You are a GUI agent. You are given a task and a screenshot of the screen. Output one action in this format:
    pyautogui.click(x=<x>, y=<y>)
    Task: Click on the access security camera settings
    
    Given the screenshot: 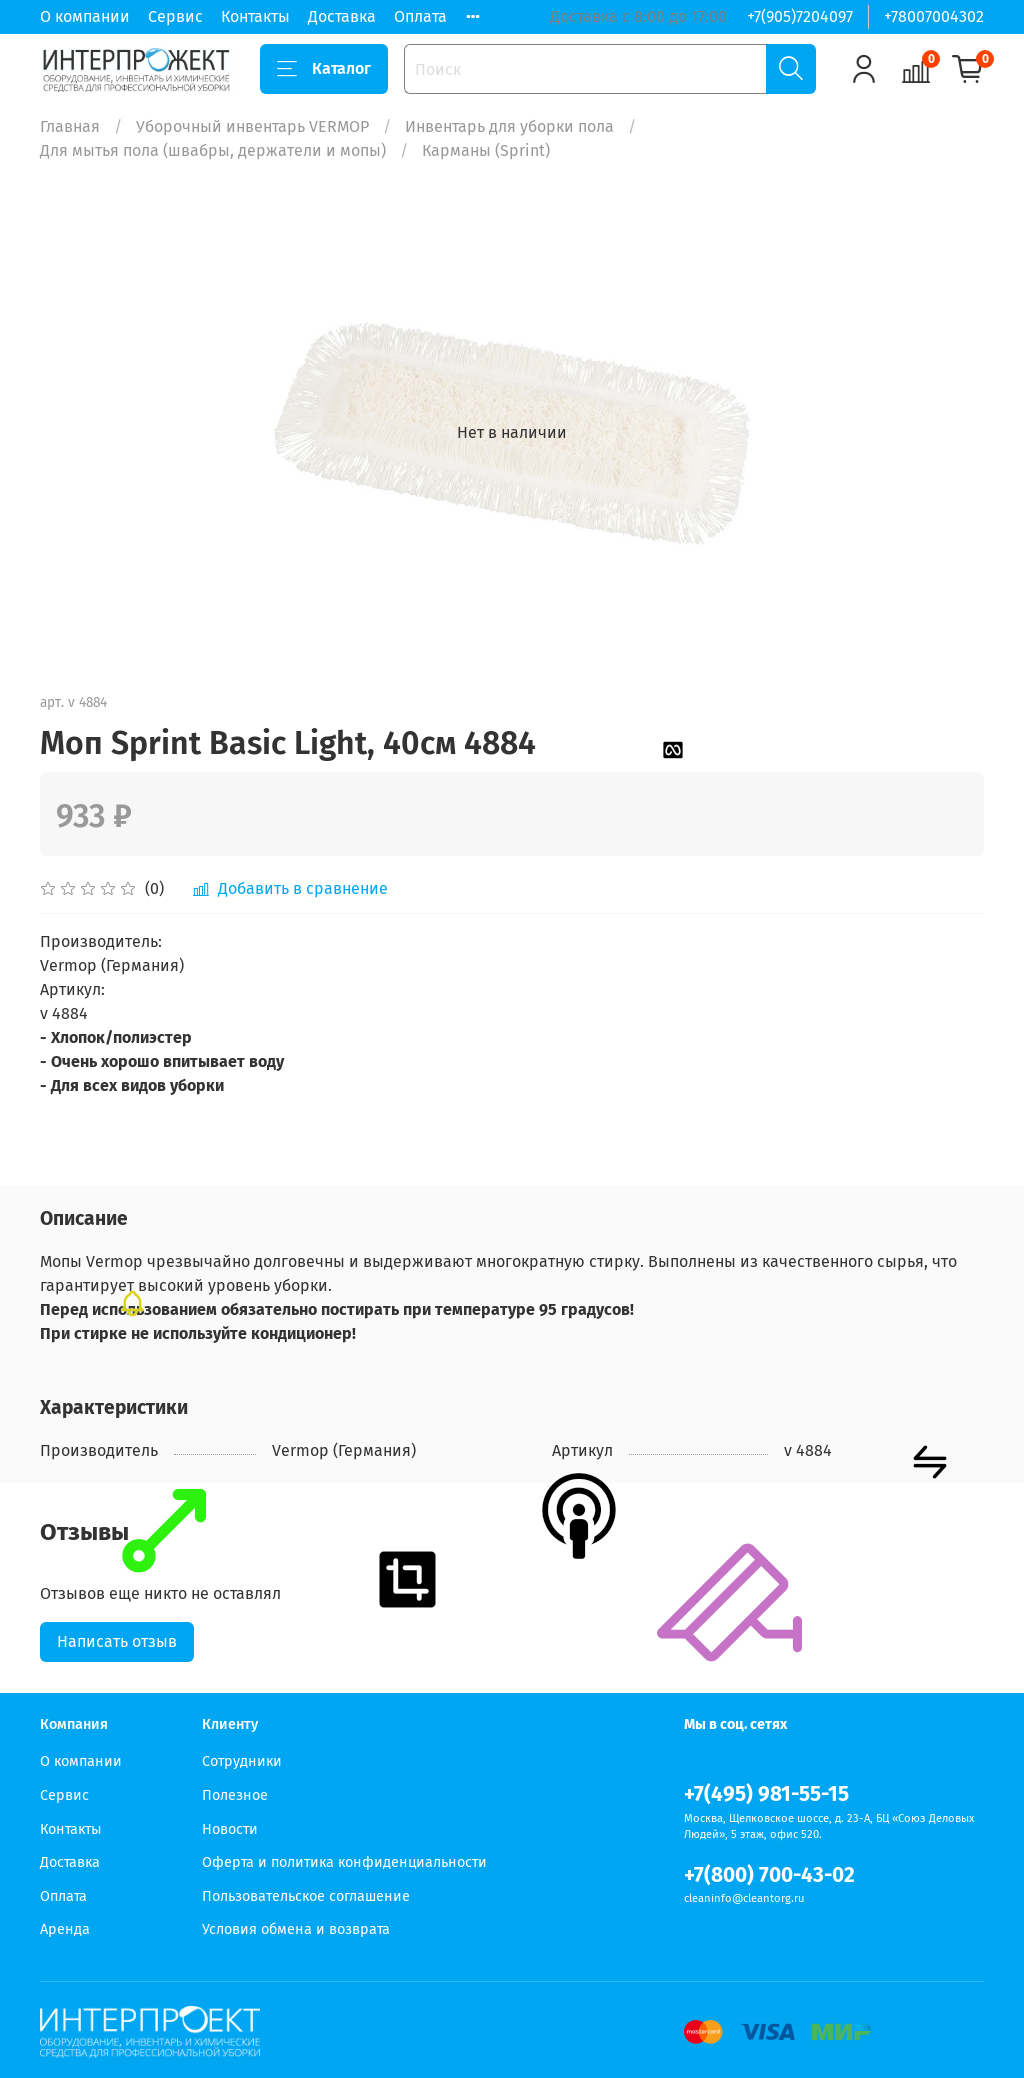 What is the action you would take?
    pyautogui.click(x=729, y=1611)
    